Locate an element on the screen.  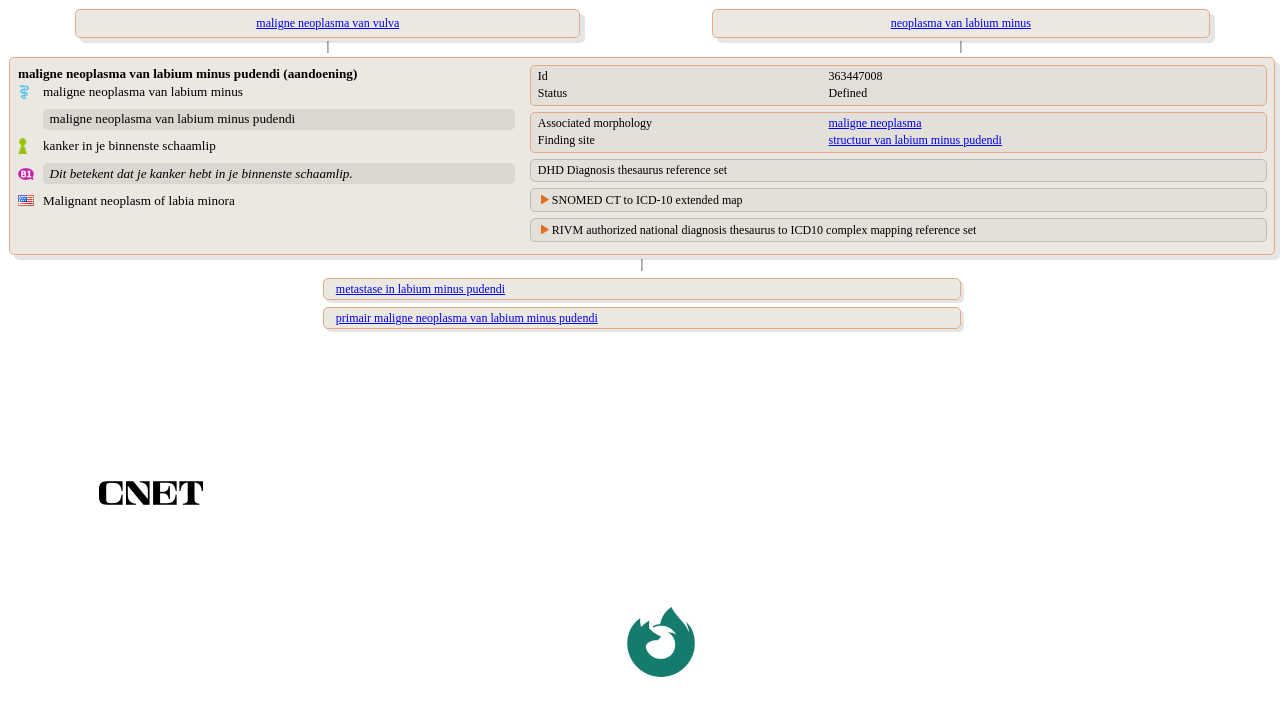
open Firefox browser is located at coordinates (661, 642).